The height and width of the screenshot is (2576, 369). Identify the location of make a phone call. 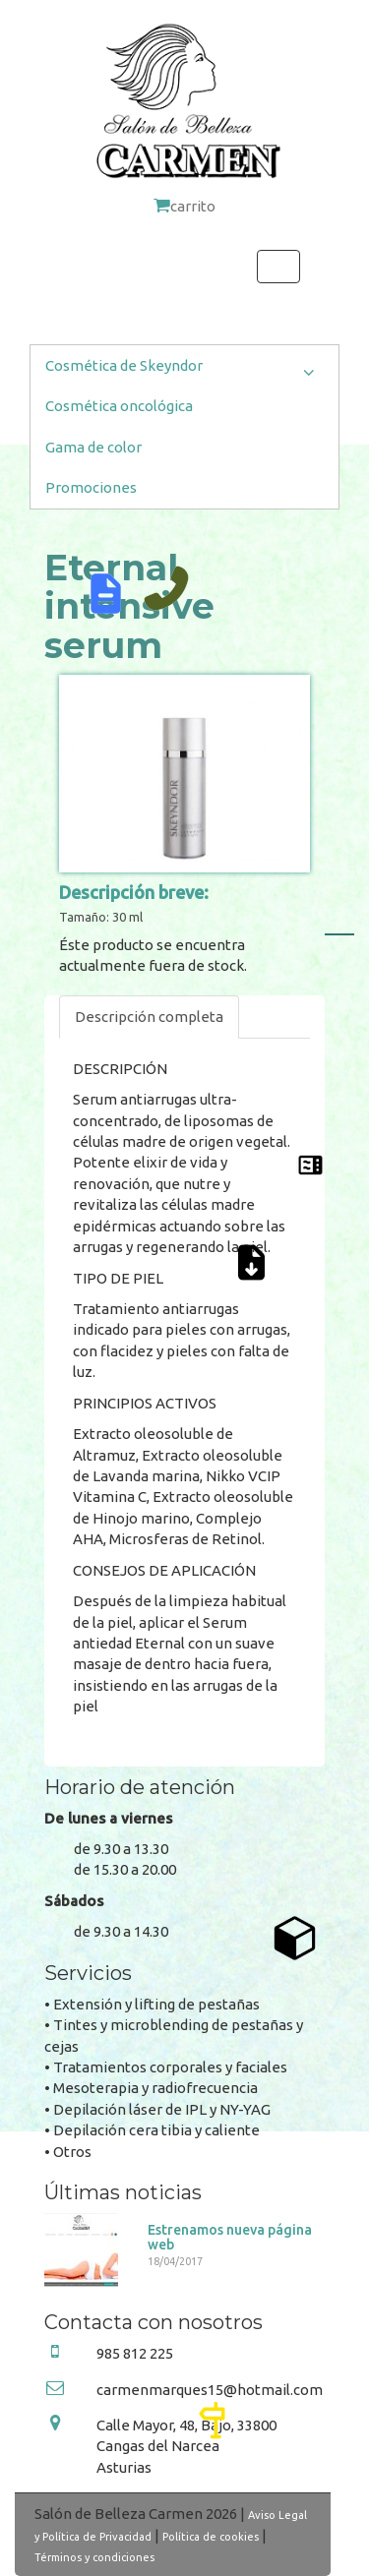
(166, 588).